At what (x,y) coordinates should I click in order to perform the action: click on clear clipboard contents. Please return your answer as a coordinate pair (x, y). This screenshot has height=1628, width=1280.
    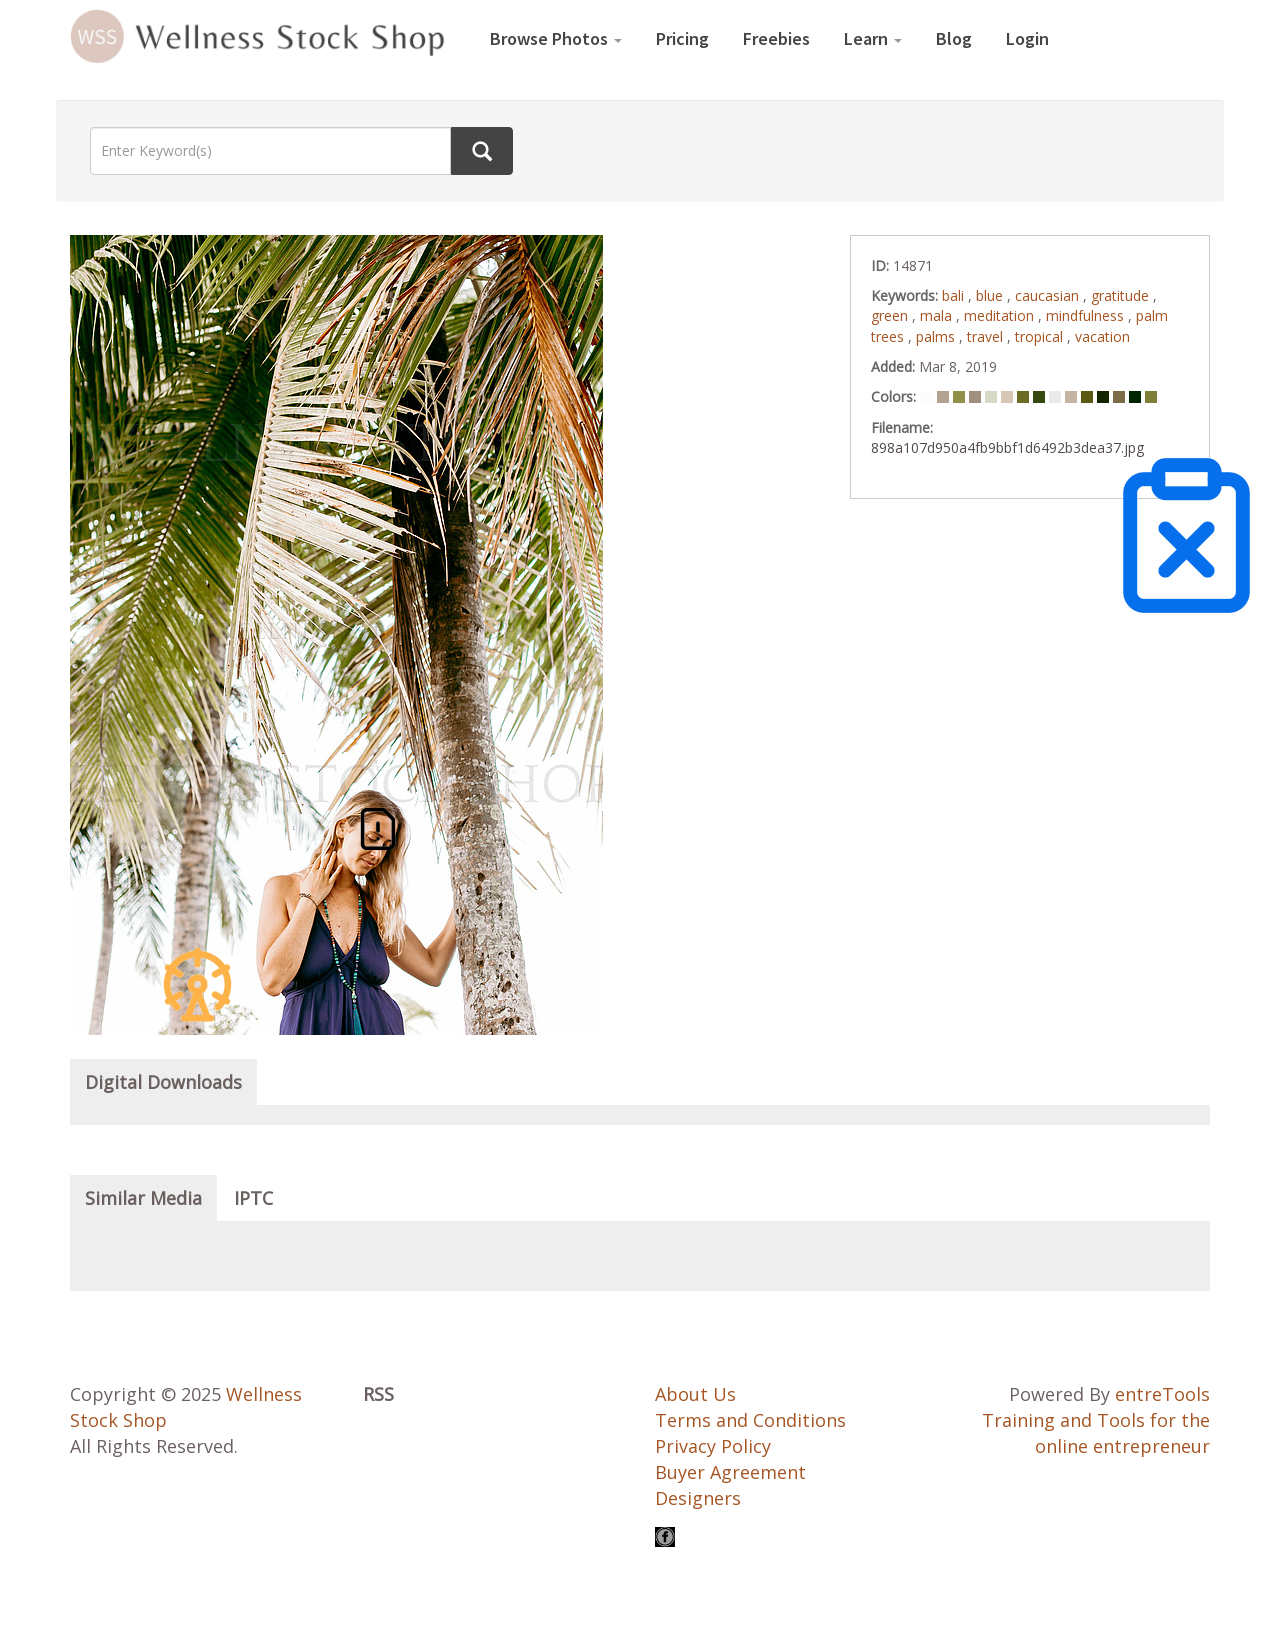
    Looking at the image, I should click on (1186, 535).